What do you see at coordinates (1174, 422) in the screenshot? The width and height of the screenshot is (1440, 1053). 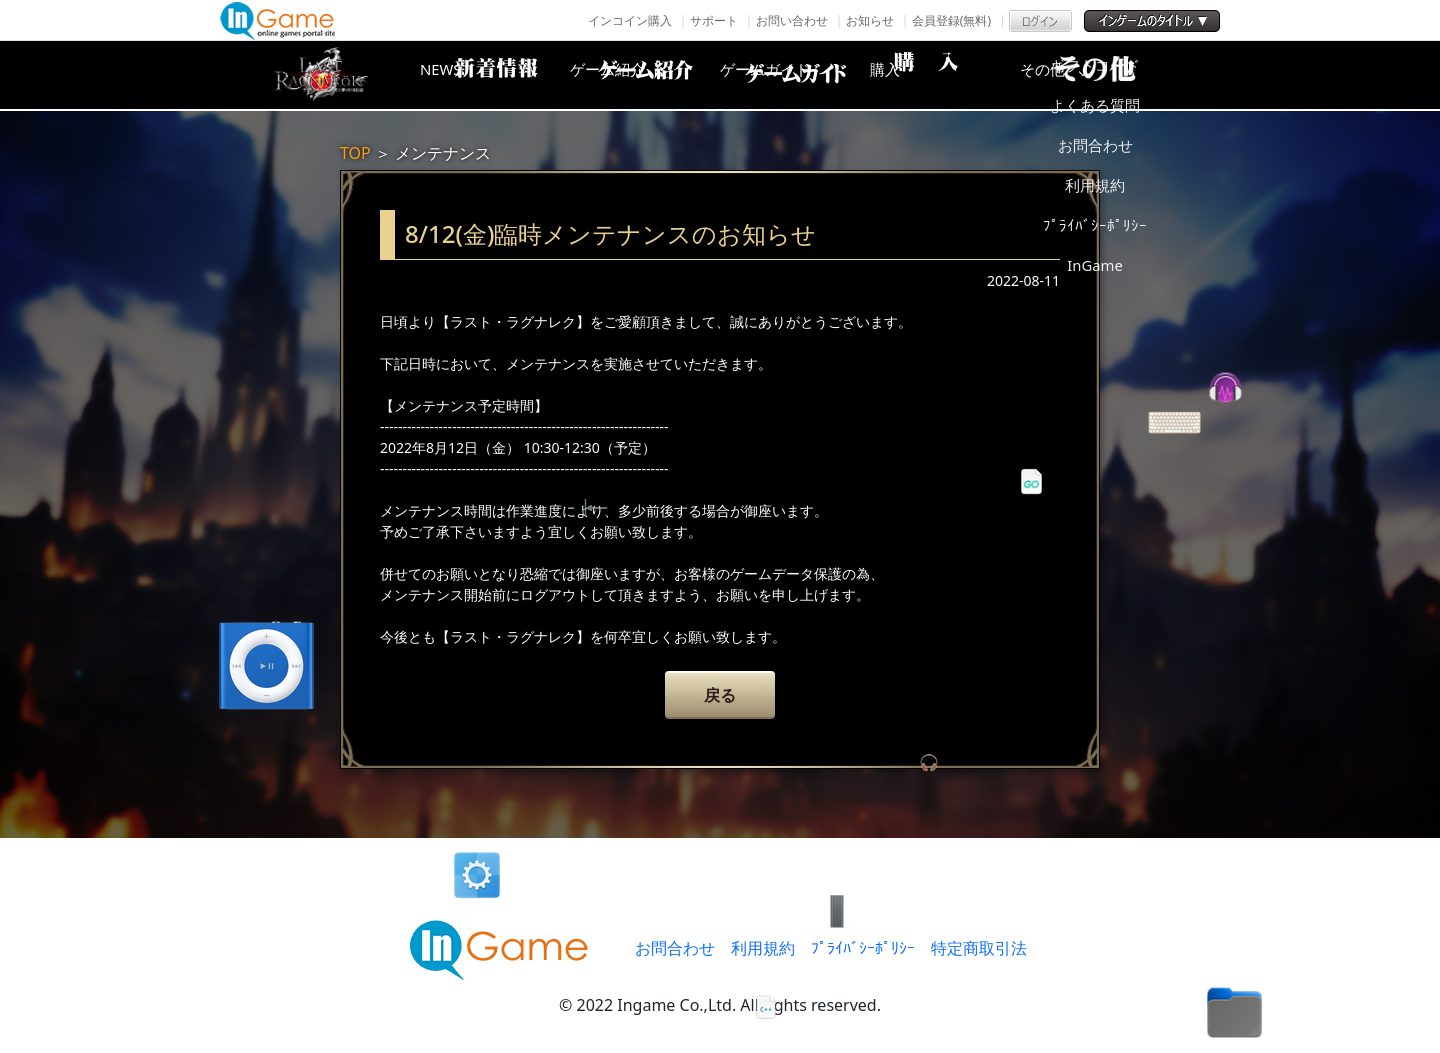 I see `apple magic keyboard with touch id in yellow` at bounding box center [1174, 422].